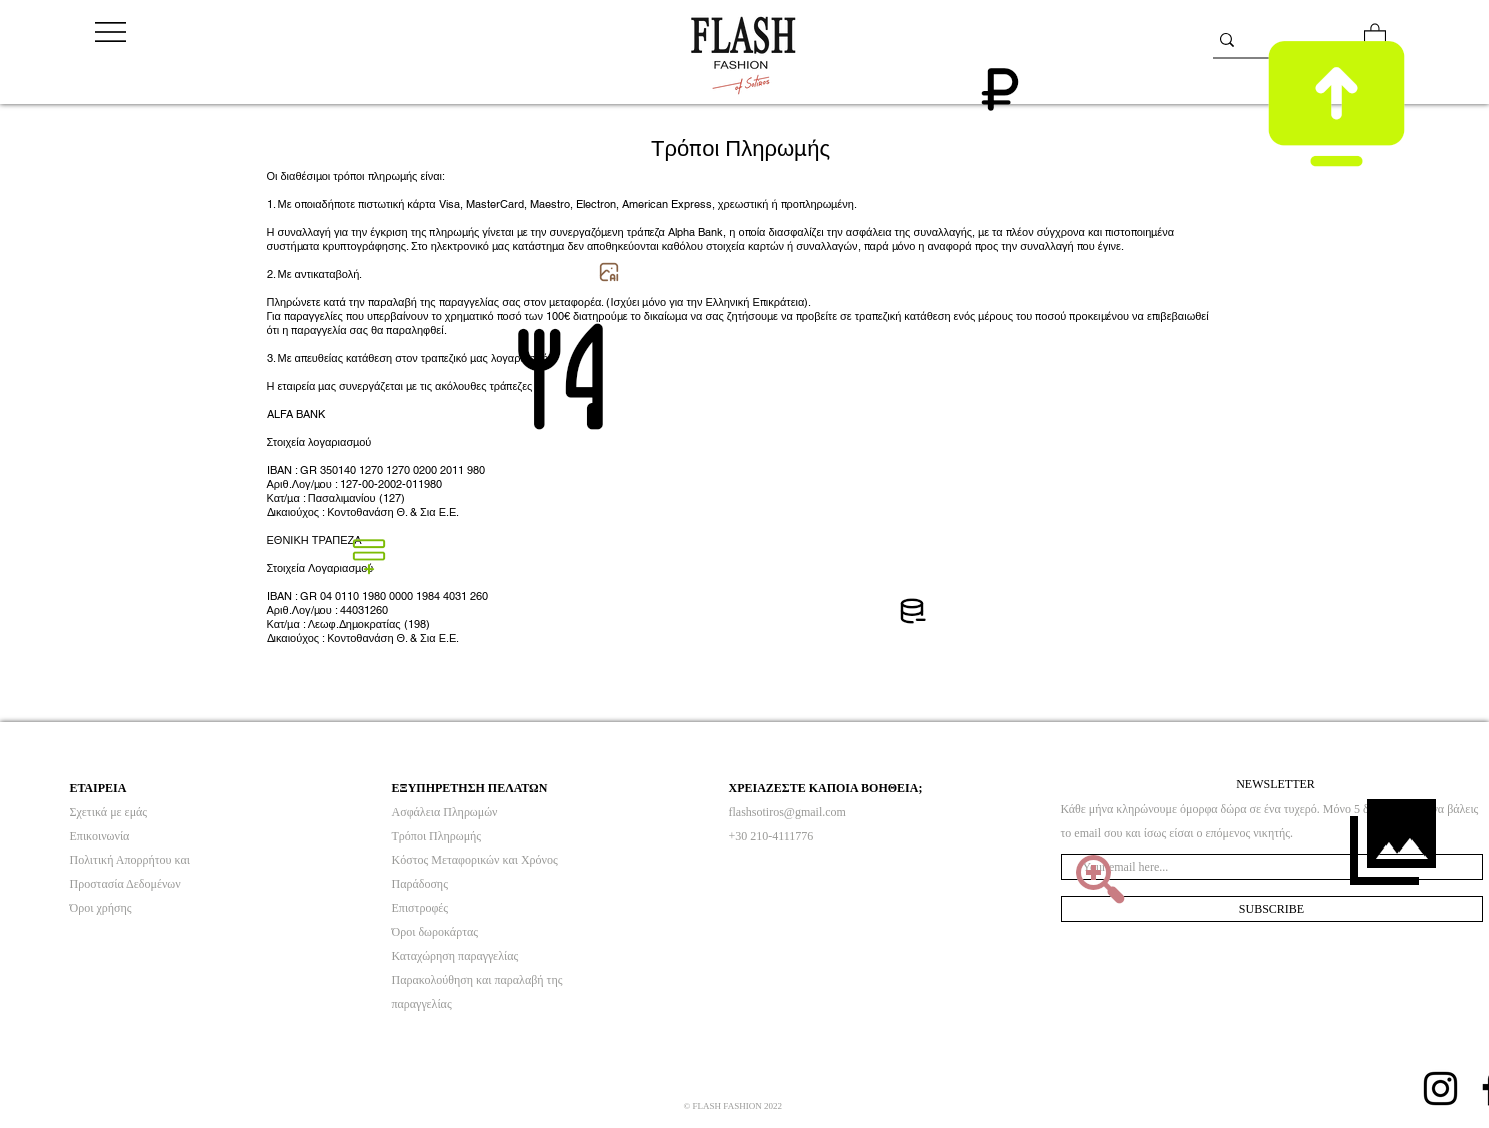  I want to click on access your photo library, so click(1393, 842).